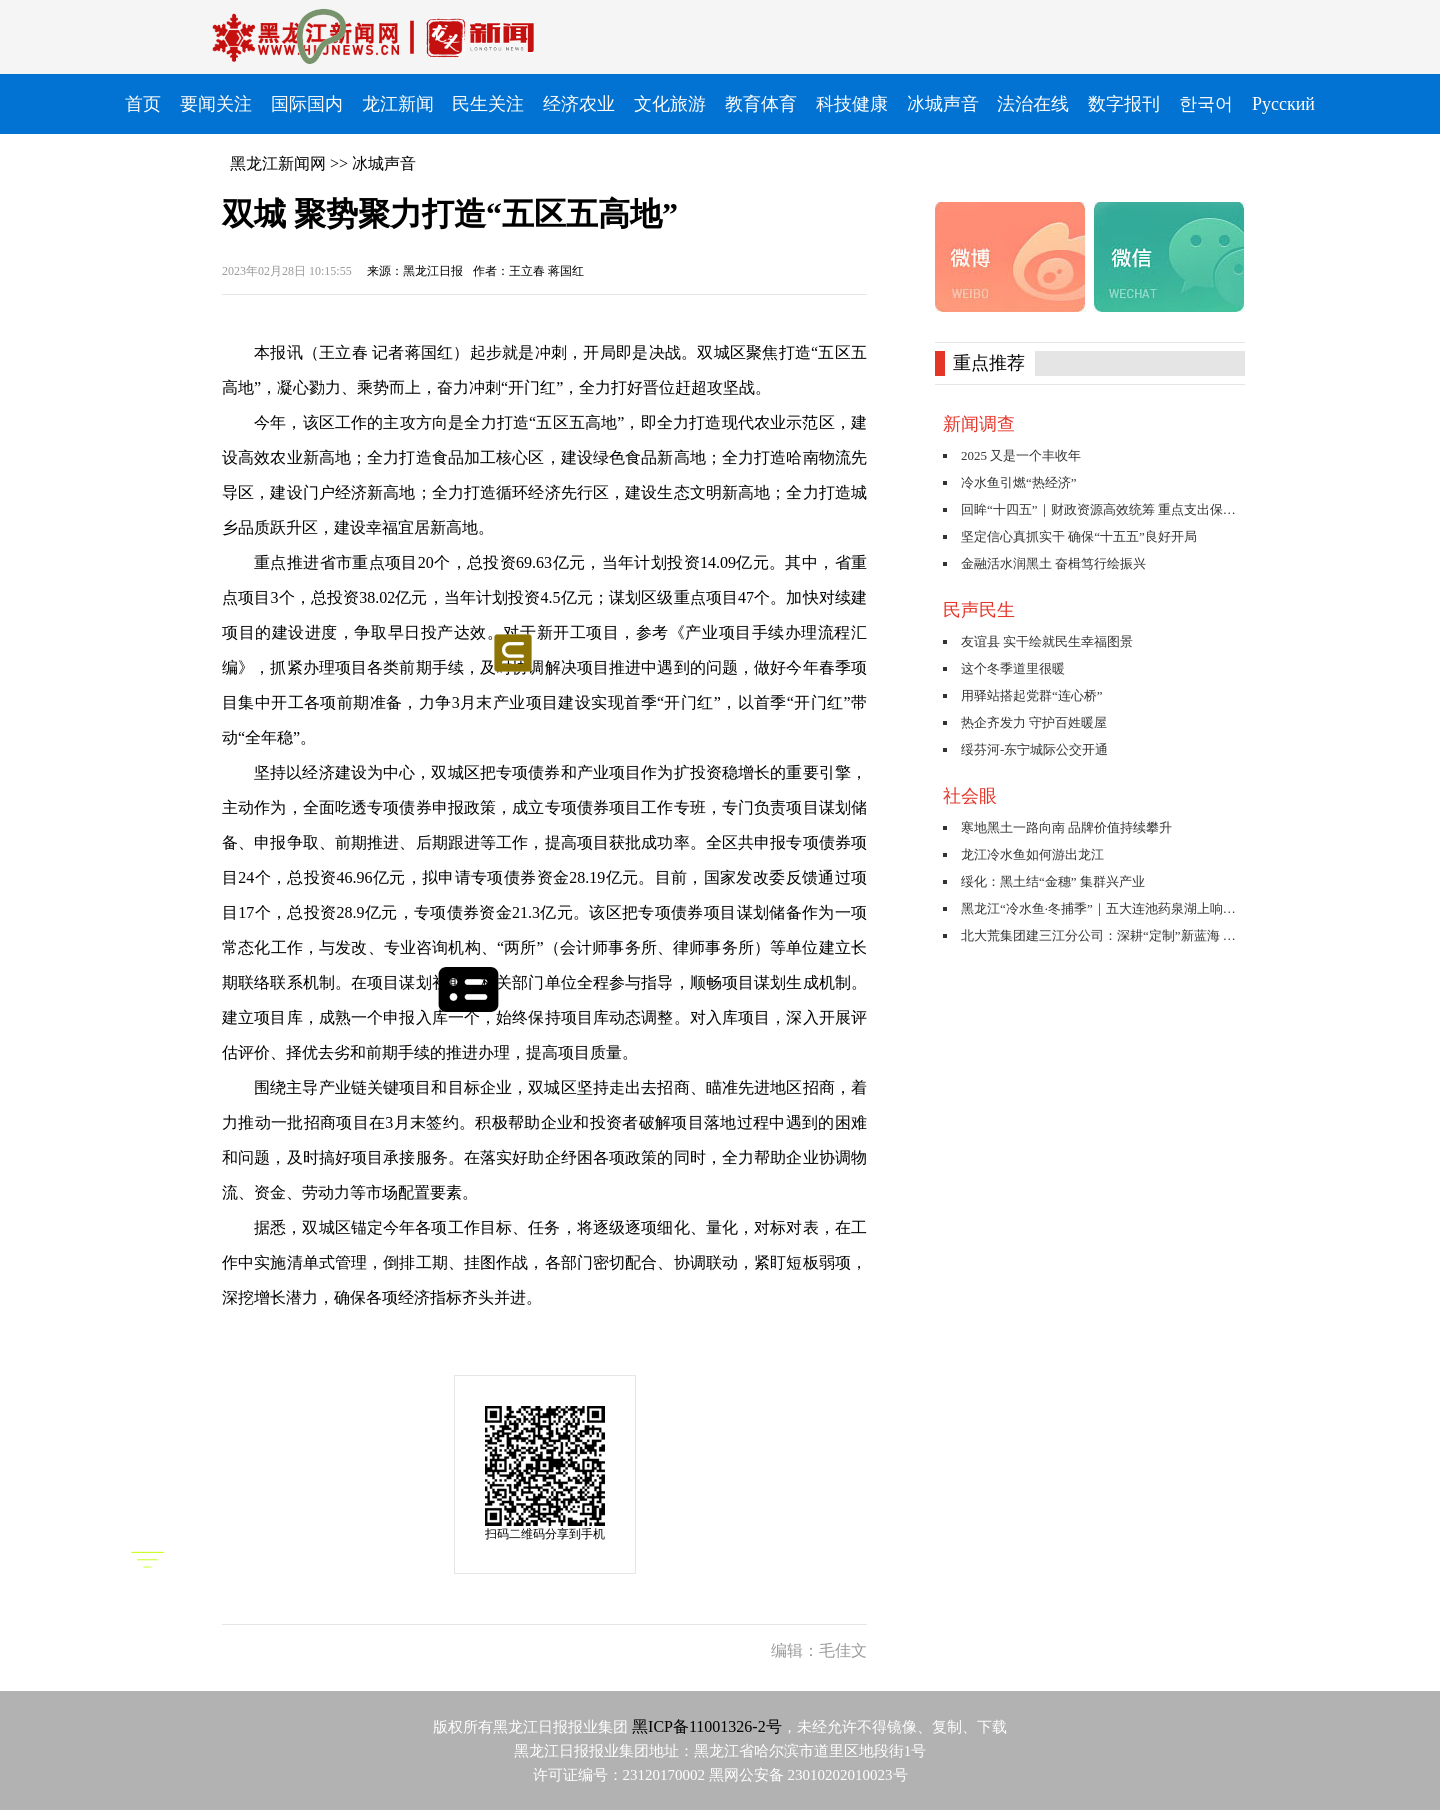 The height and width of the screenshot is (1810, 1440). What do you see at coordinates (147, 1558) in the screenshot?
I see `filter or sort content` at bounding box center [147, 1558].